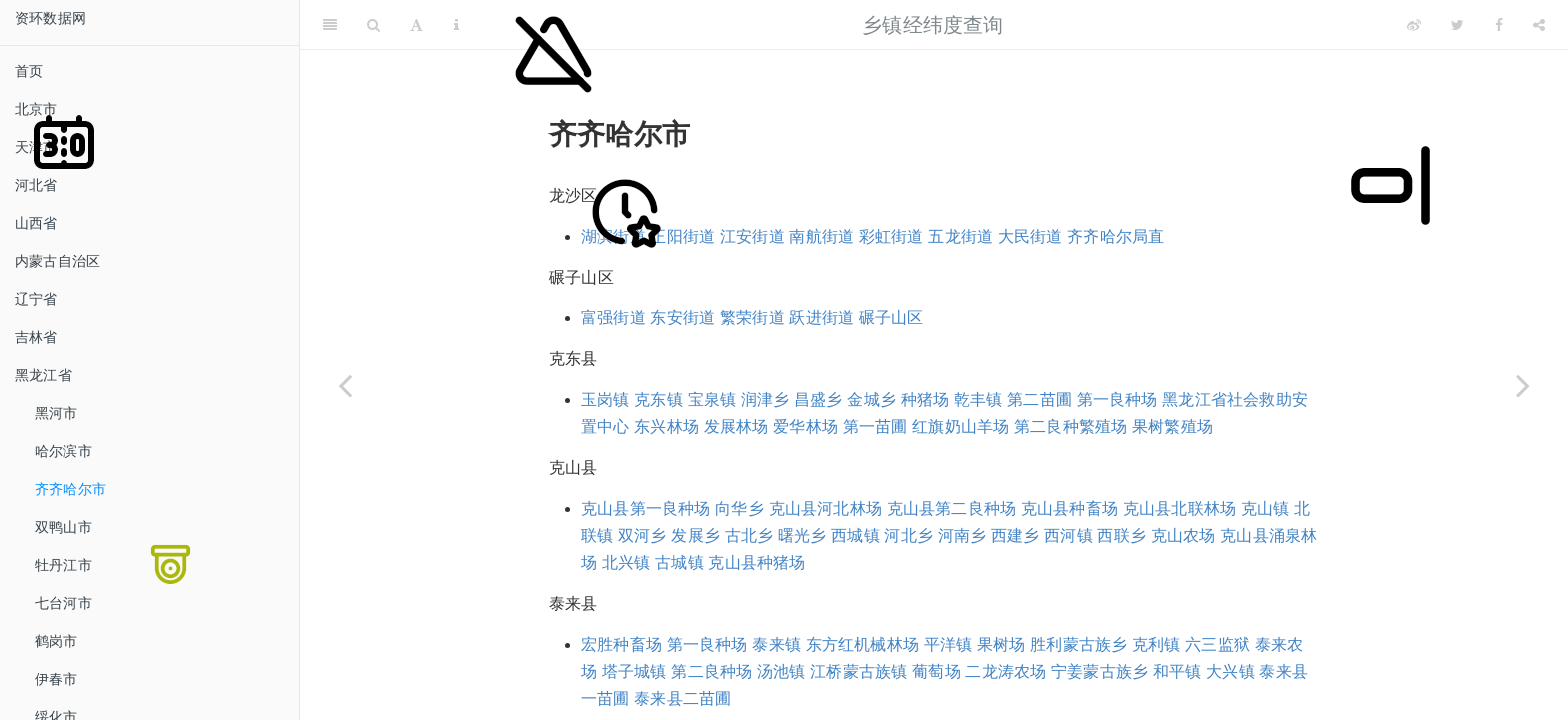  Describe the element at coordinates (170, 564) in the screenshot. I see `access security camera settings` at that location.